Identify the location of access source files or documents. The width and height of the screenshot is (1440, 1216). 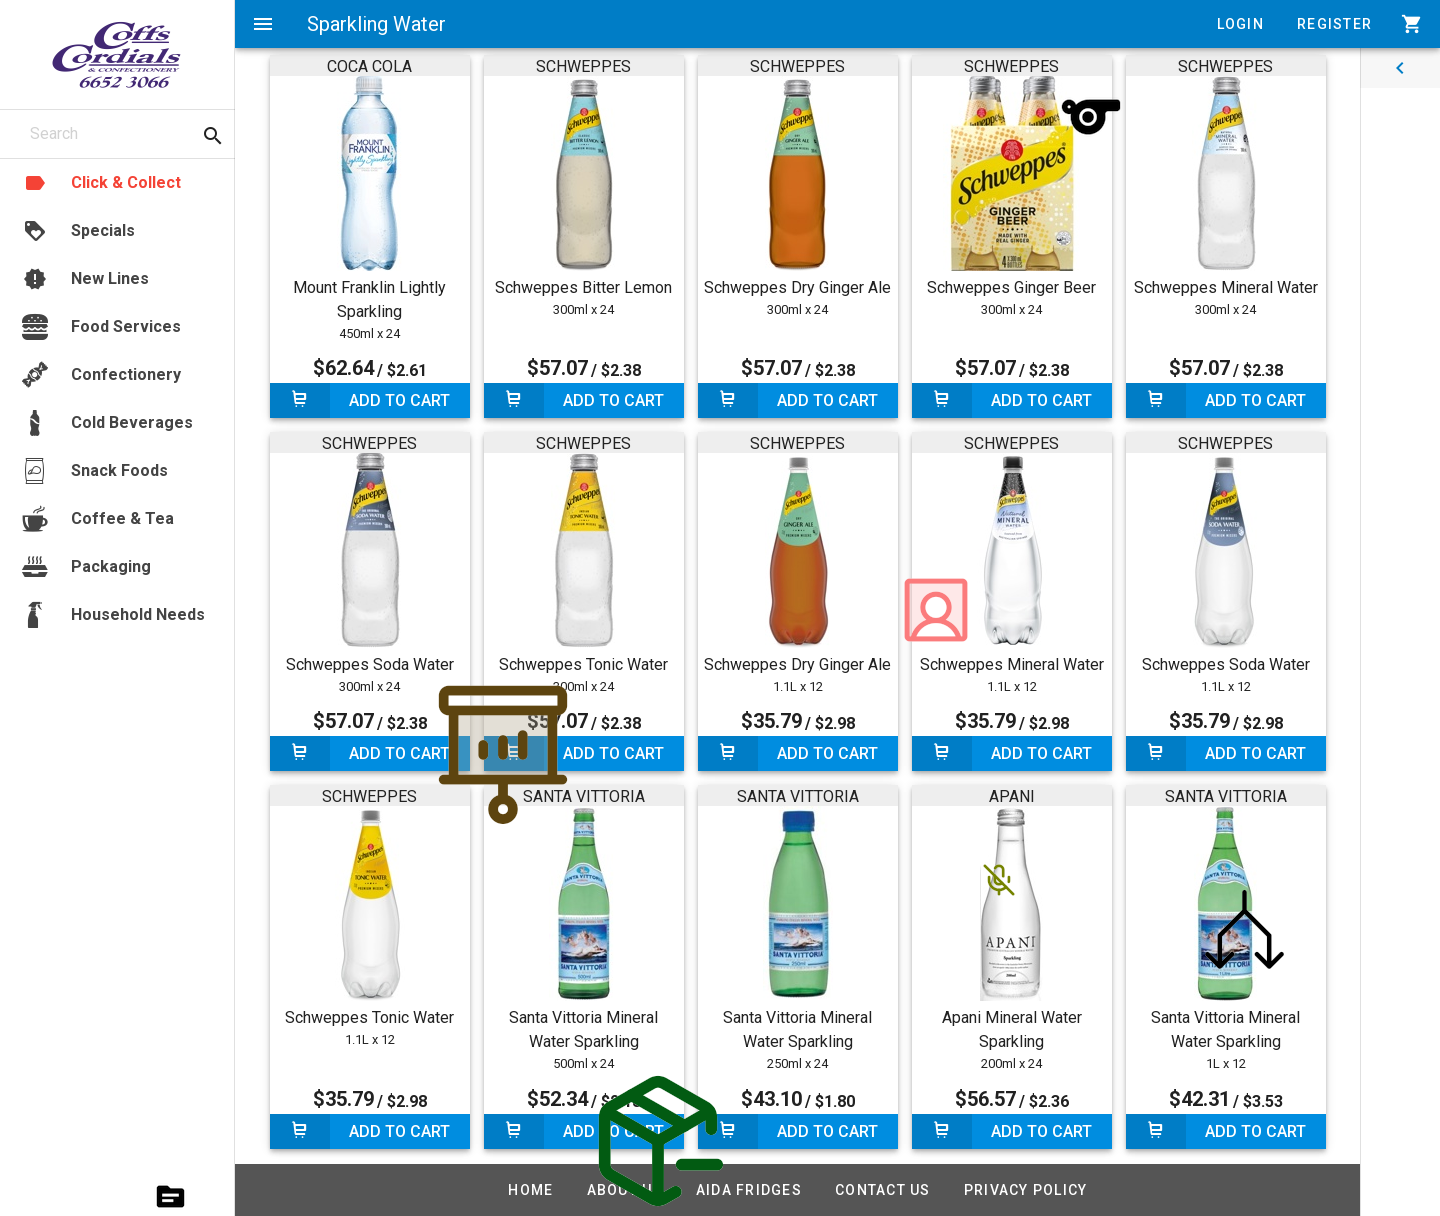
(170, 1196).